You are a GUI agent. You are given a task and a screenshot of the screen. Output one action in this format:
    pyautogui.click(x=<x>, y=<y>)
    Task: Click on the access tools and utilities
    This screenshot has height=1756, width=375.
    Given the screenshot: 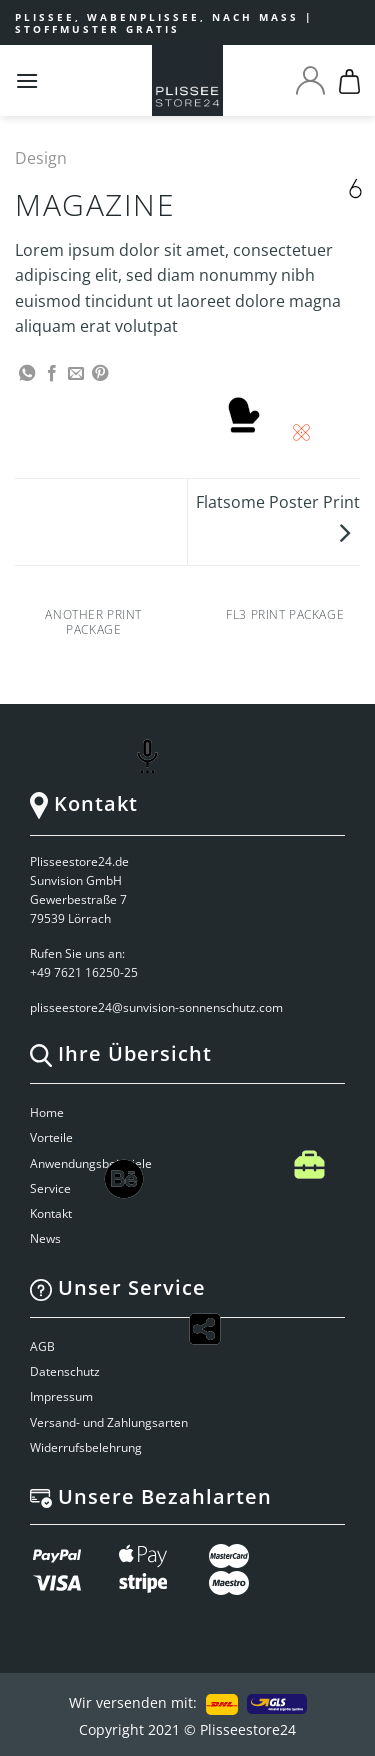 What is the action you would take?
    pyautogui.click(x=309, y=1165)
    